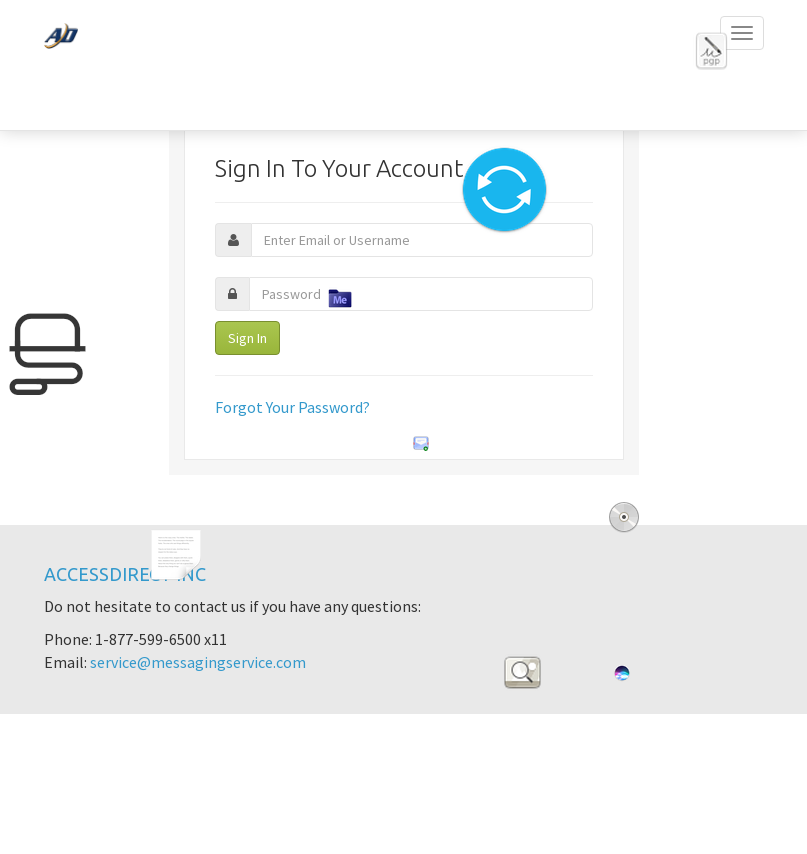 The image size is (807, 854). What do you see at coordinates (47, 351) in the screenshot?
I see `connect to a USB dock or hub` at bounding box center [47, 351].